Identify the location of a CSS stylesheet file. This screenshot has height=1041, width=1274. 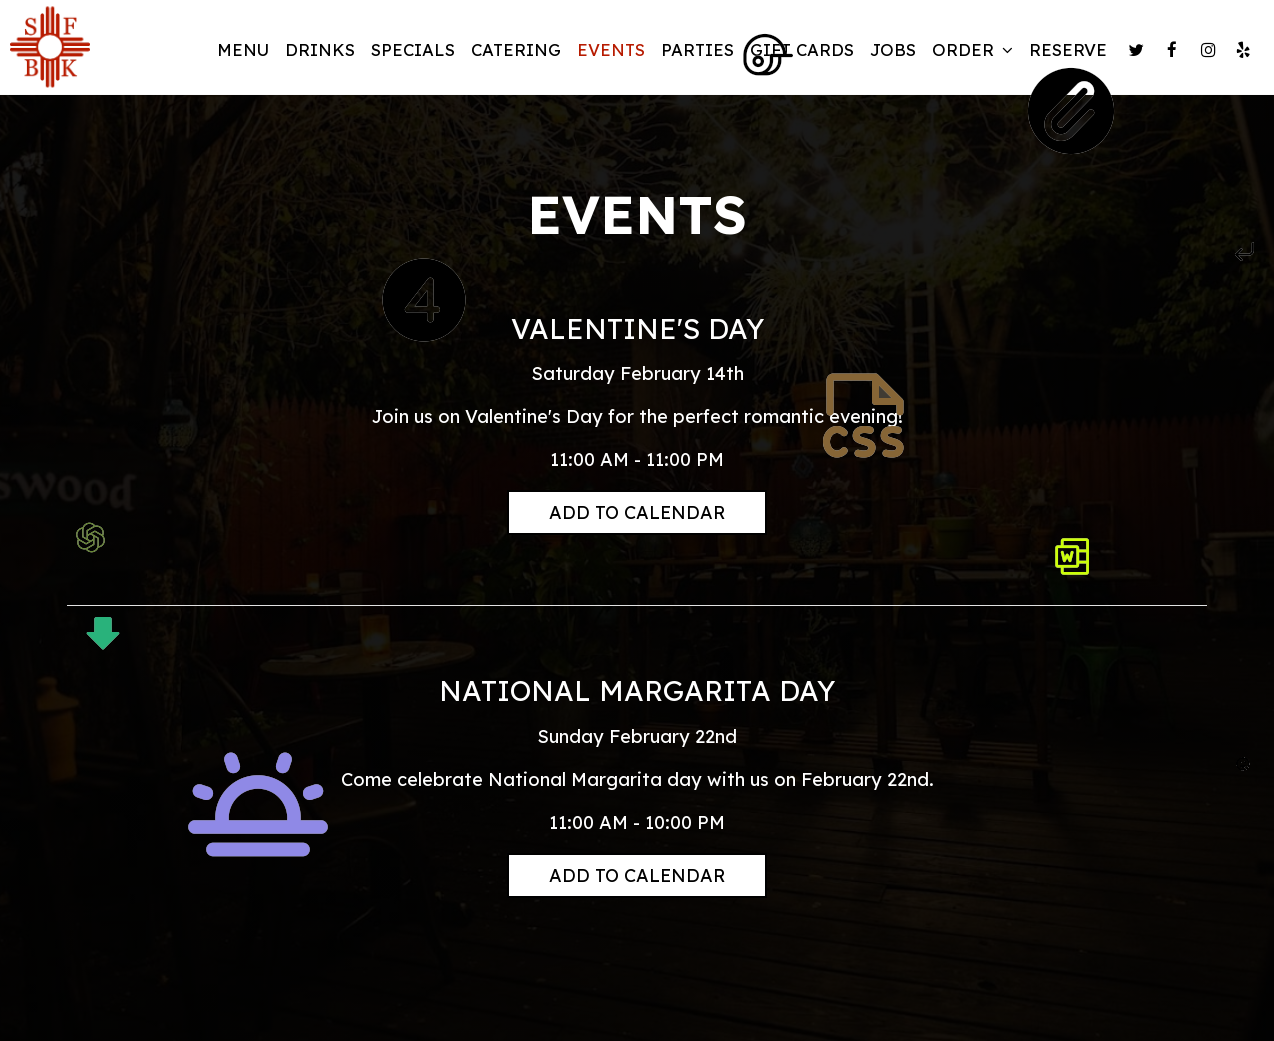
(865, 419).